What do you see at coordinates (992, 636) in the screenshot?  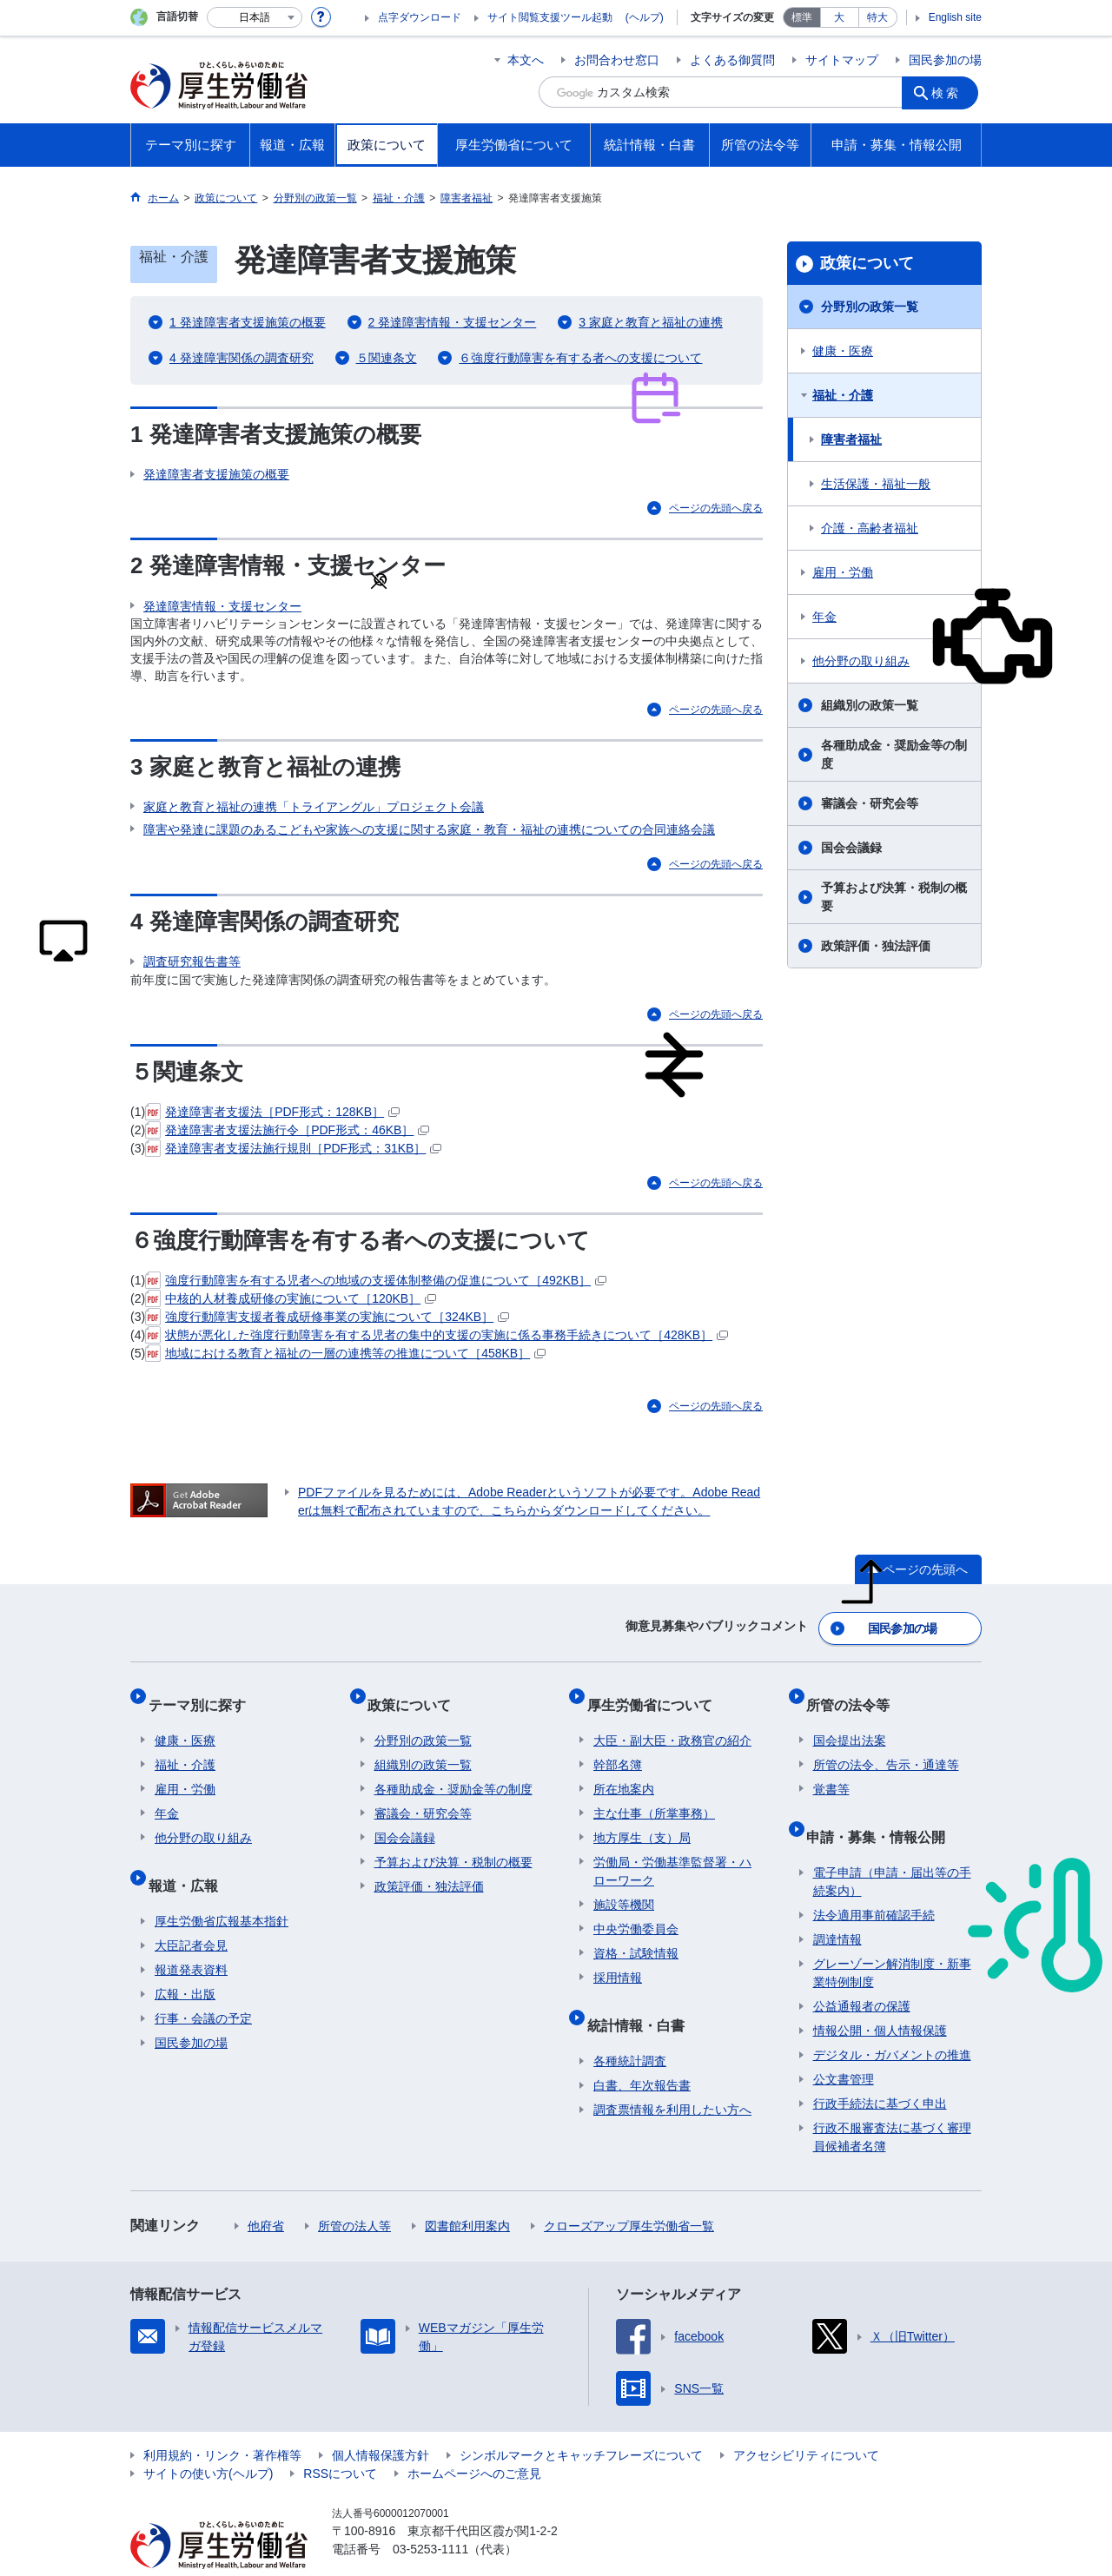 I see `view engine or vehicle diagnostics` at bounding box center [992, 636].